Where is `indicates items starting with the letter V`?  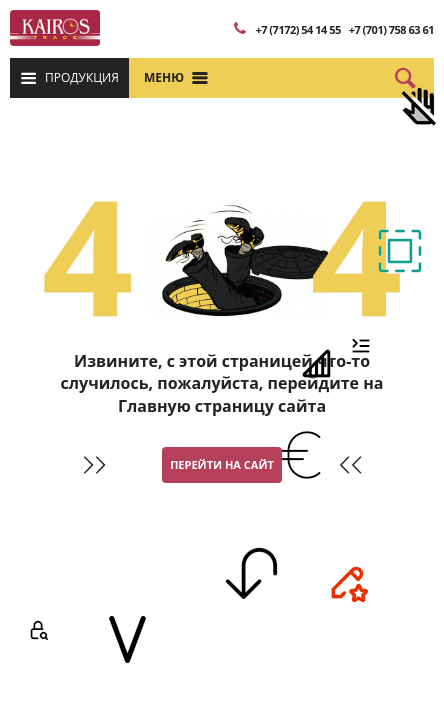 indicates items starting with the letter V is located at coordinates (127, 639).